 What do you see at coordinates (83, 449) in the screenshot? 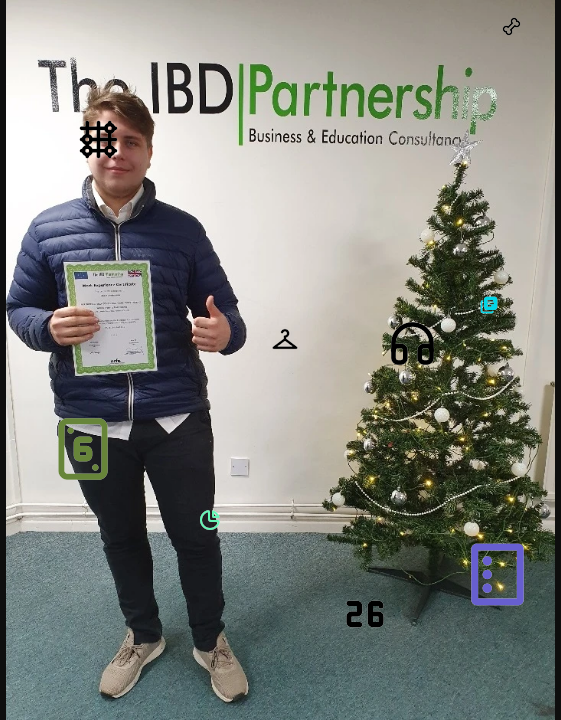
I see `playing card with value six` at bounding box center [83, 449].